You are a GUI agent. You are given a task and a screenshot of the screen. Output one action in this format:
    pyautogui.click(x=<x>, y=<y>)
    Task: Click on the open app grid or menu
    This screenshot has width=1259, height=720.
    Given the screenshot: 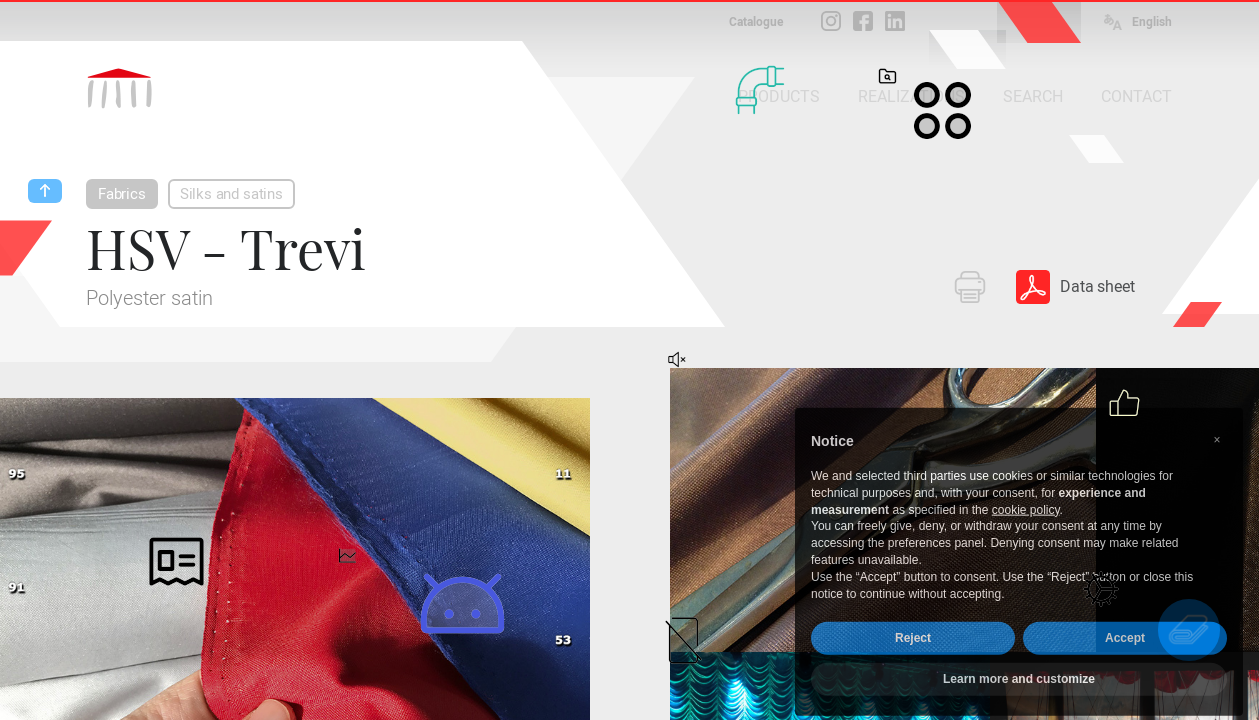 What is the action you would take?
    pyautogui.click(x=942, y=110)
    